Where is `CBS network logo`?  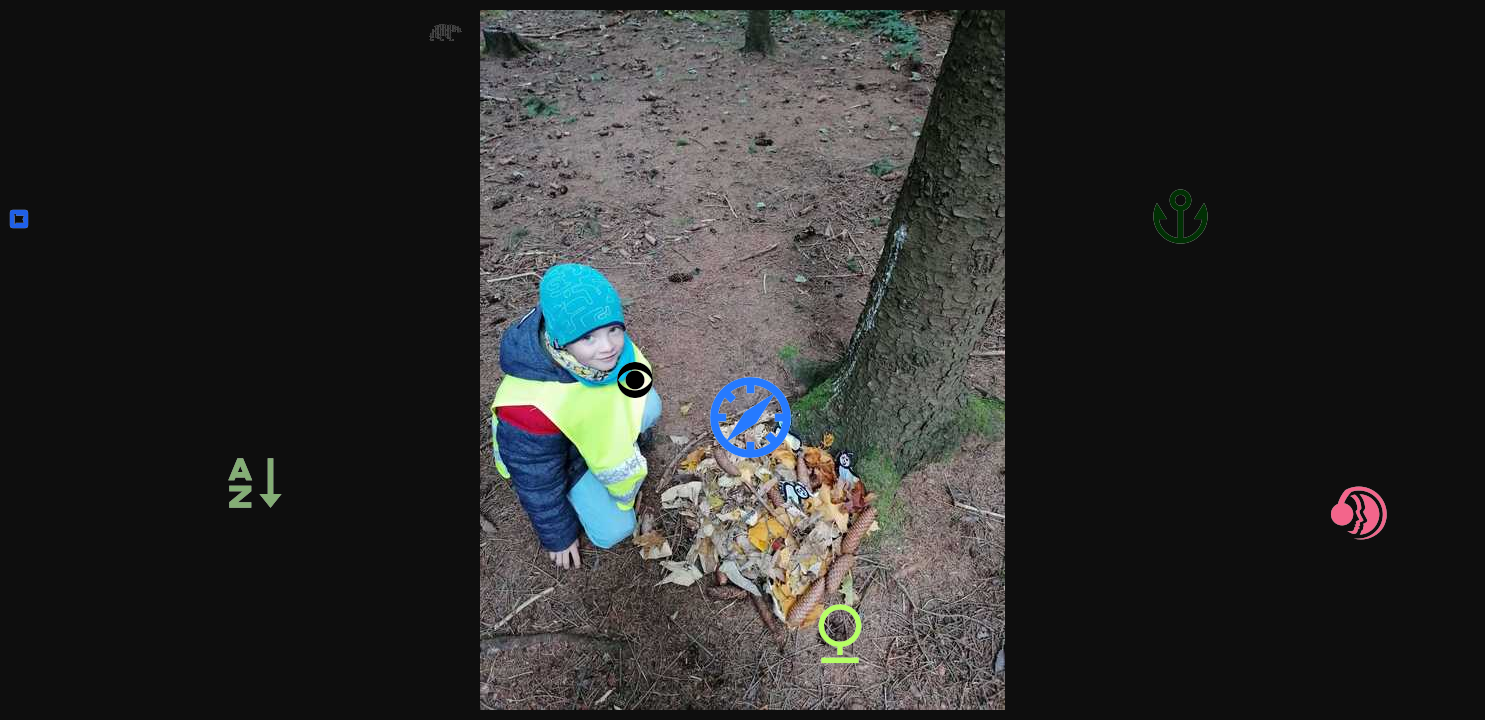 CBS network logo is located at coordinates (635, 380).